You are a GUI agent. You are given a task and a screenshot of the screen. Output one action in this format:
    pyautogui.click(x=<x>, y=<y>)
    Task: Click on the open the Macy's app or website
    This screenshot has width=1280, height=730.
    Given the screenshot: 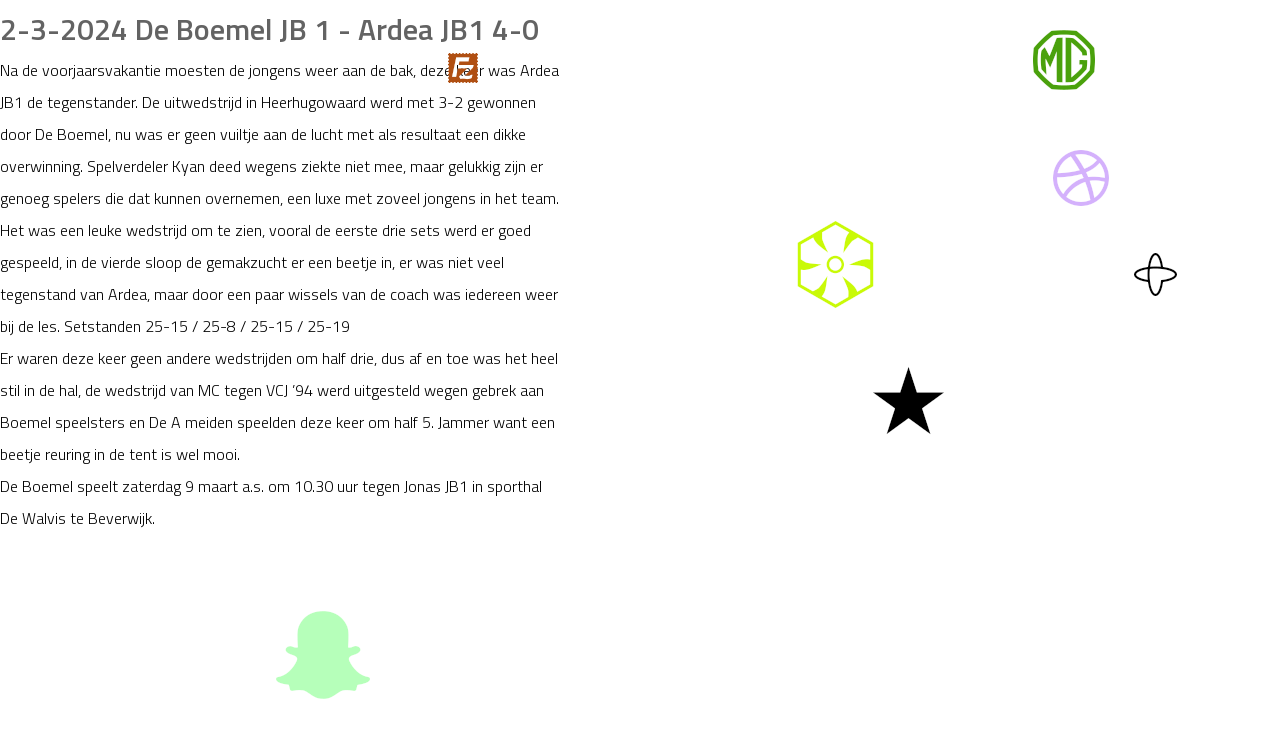 What is the action you would take?
    pyautogui.click(x=908, y=400)
    